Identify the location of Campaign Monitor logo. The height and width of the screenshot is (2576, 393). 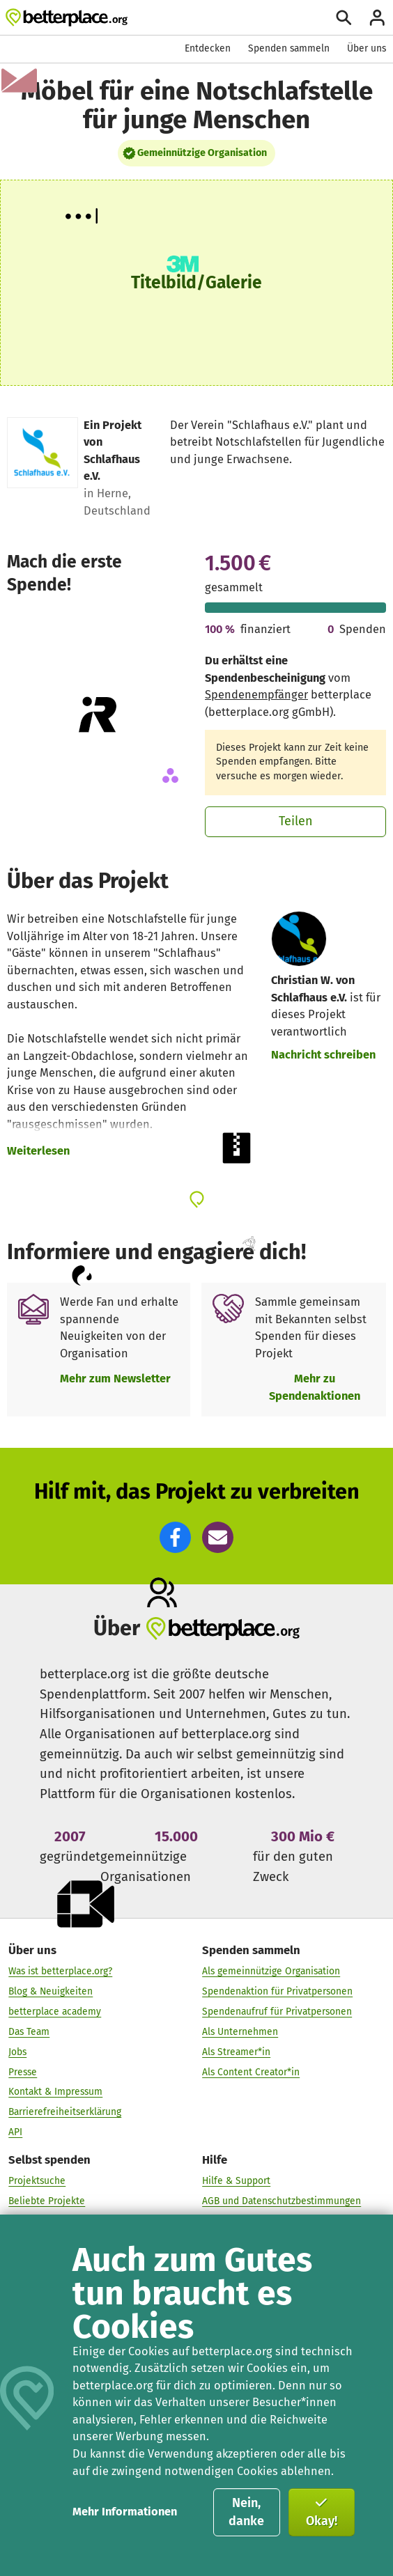
(19, 80).